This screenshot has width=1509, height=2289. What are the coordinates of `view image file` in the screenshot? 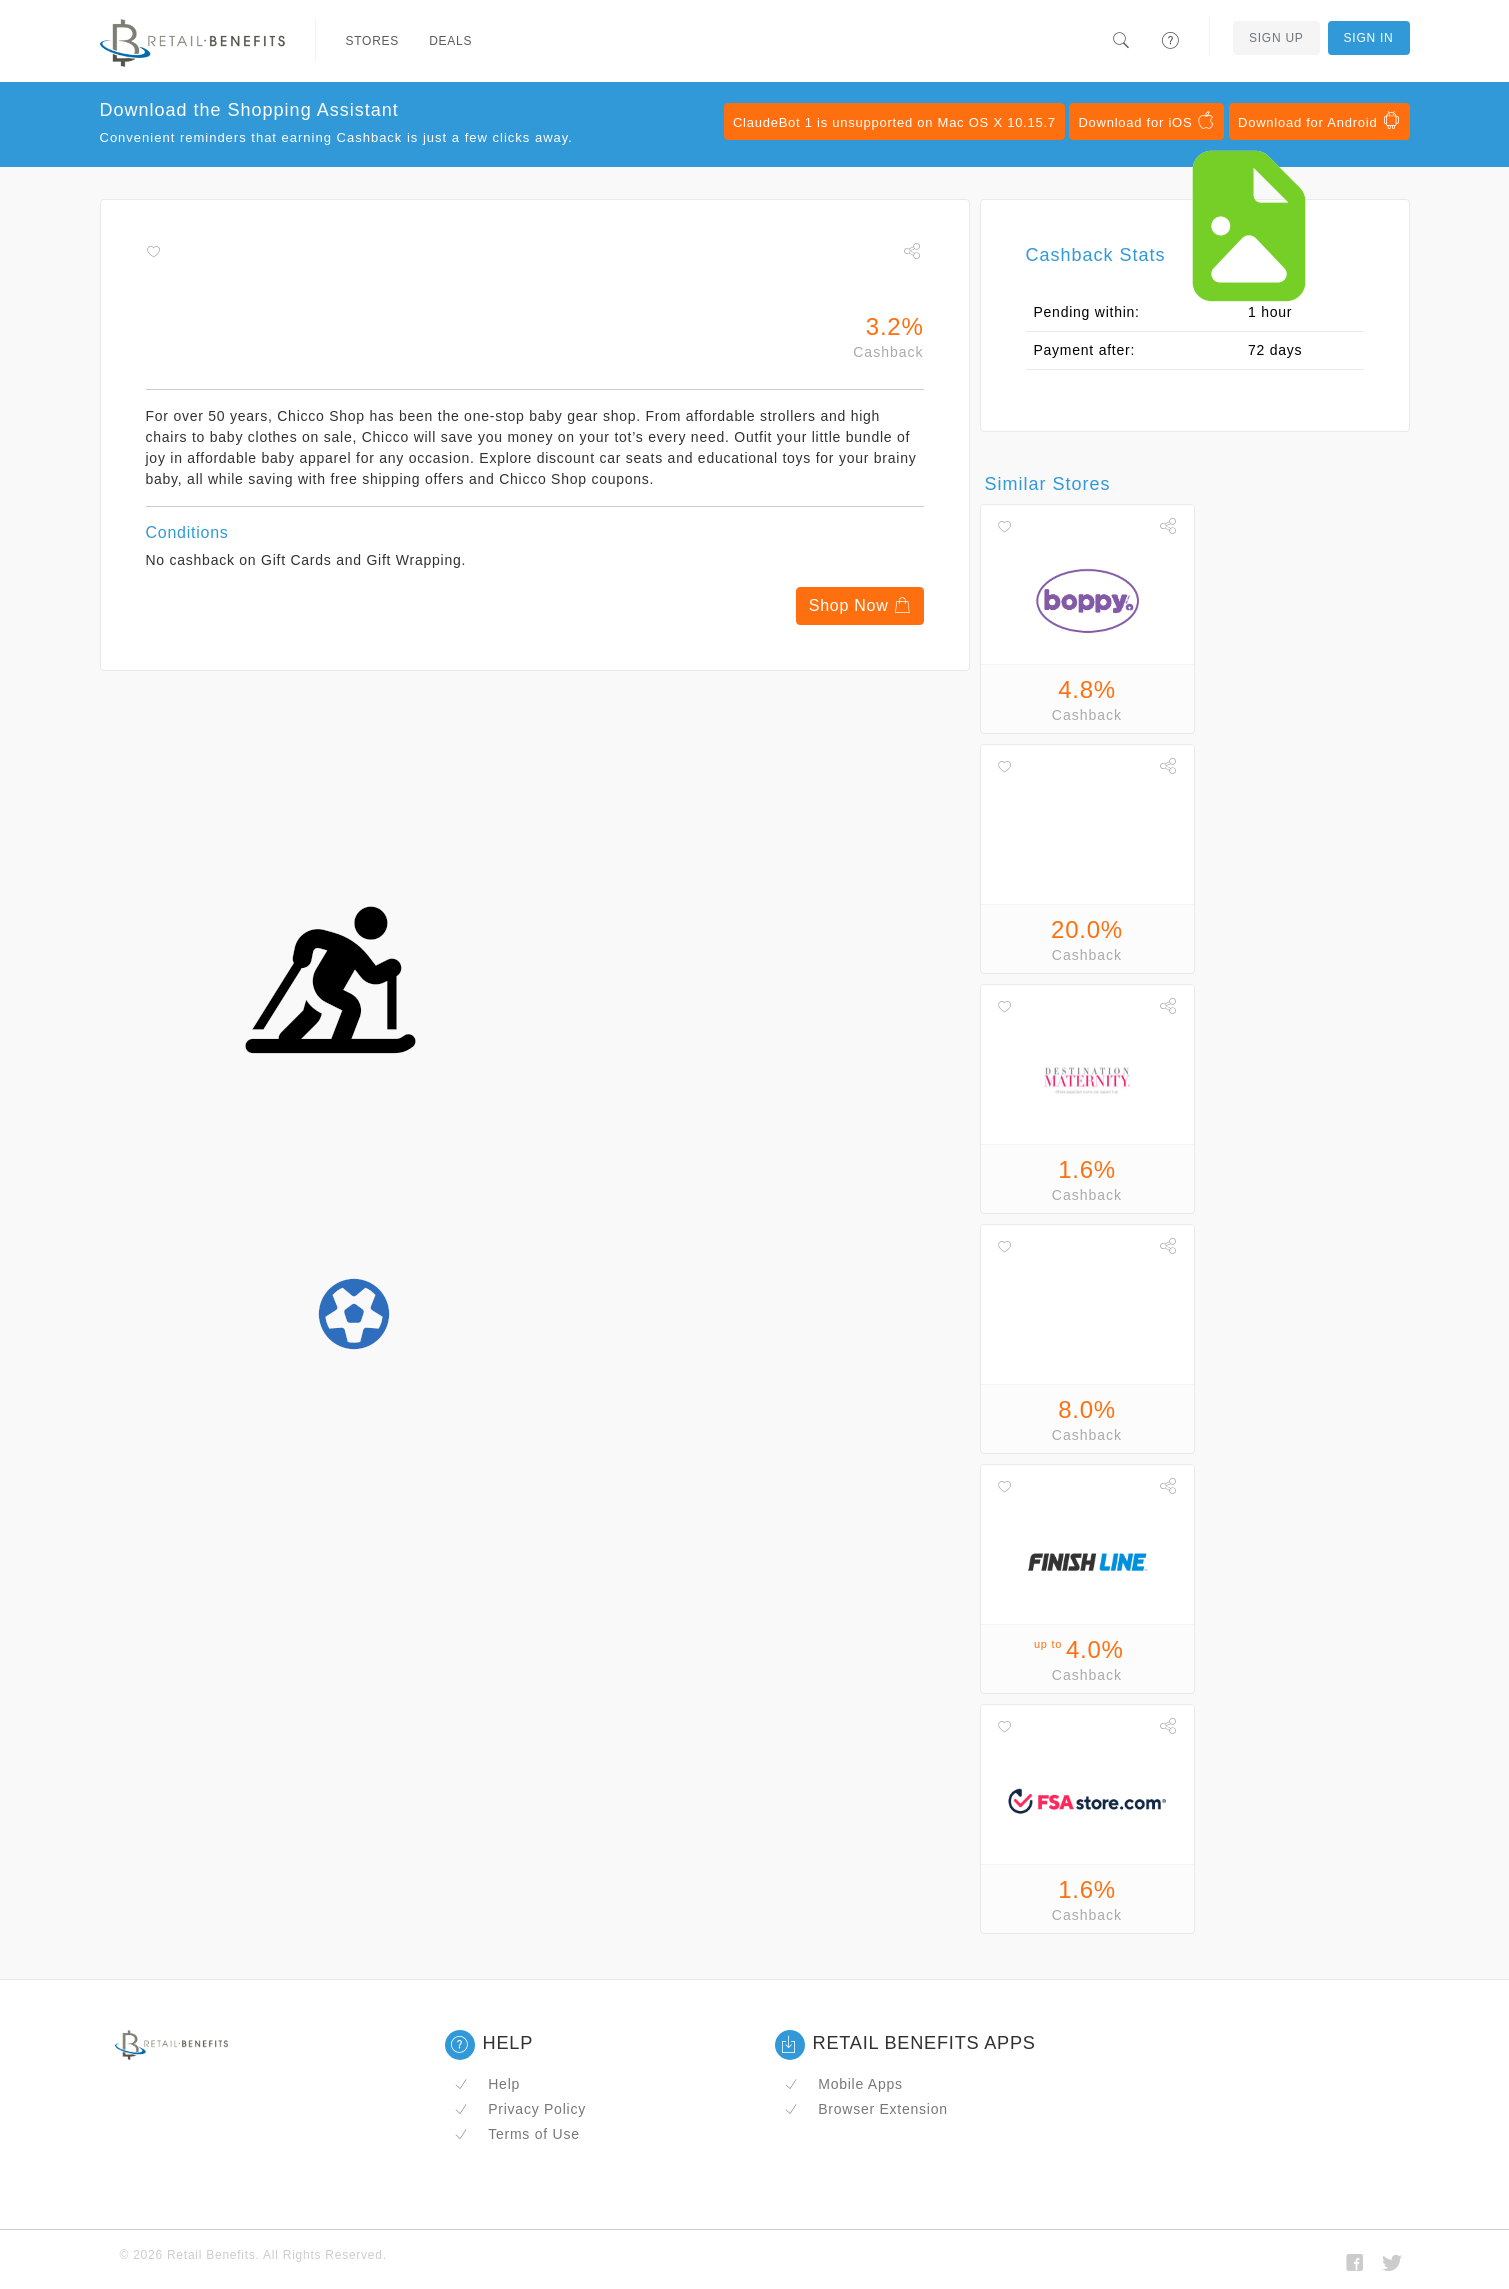 It's located at (1249, 226).